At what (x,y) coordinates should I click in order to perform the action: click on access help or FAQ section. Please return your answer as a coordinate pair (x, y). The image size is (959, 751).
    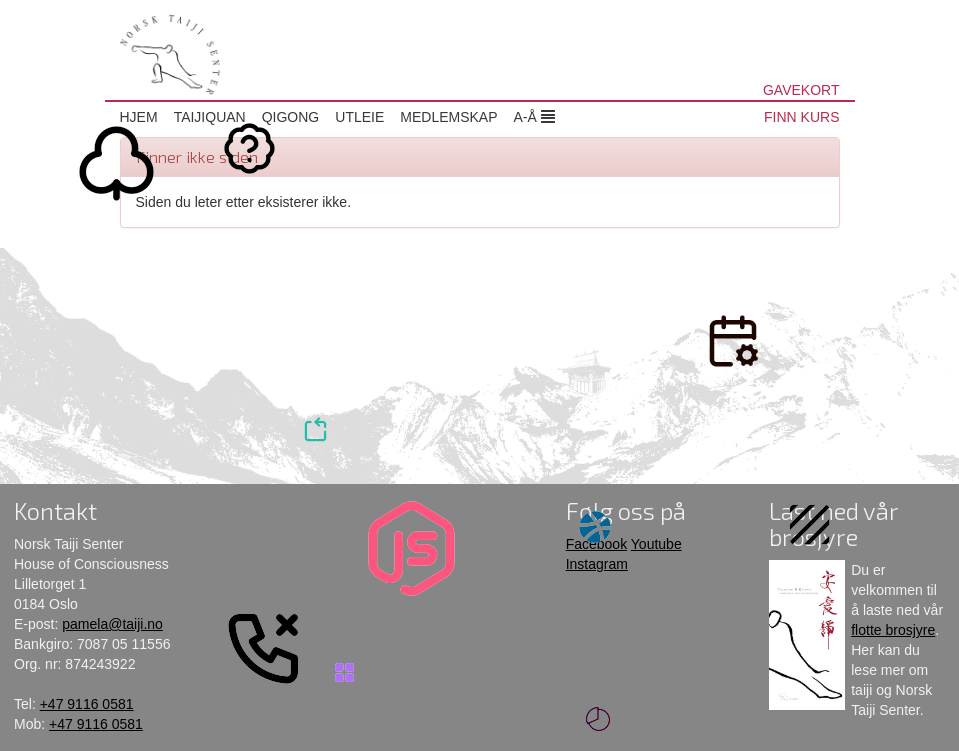
    Looking at the image, I should click on (249, 148).